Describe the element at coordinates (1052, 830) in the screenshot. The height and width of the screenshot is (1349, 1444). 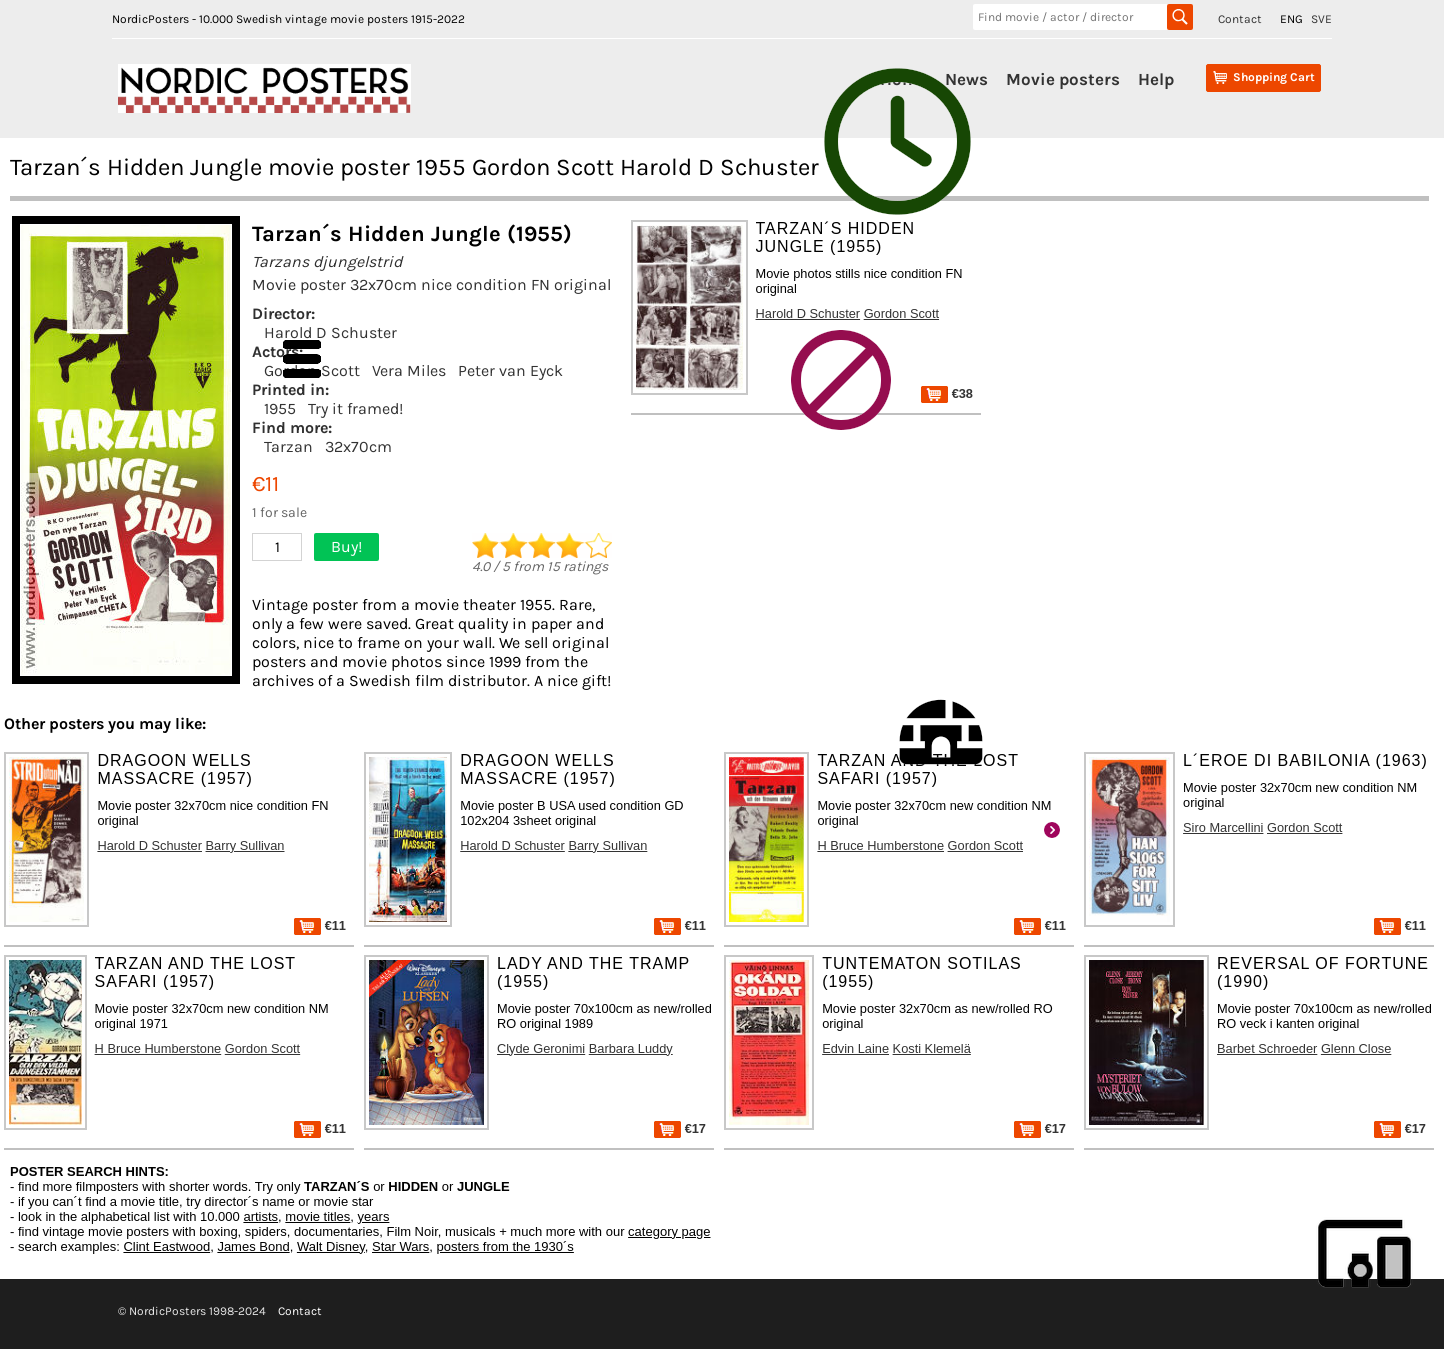
I see `go to next item or page` at that location.